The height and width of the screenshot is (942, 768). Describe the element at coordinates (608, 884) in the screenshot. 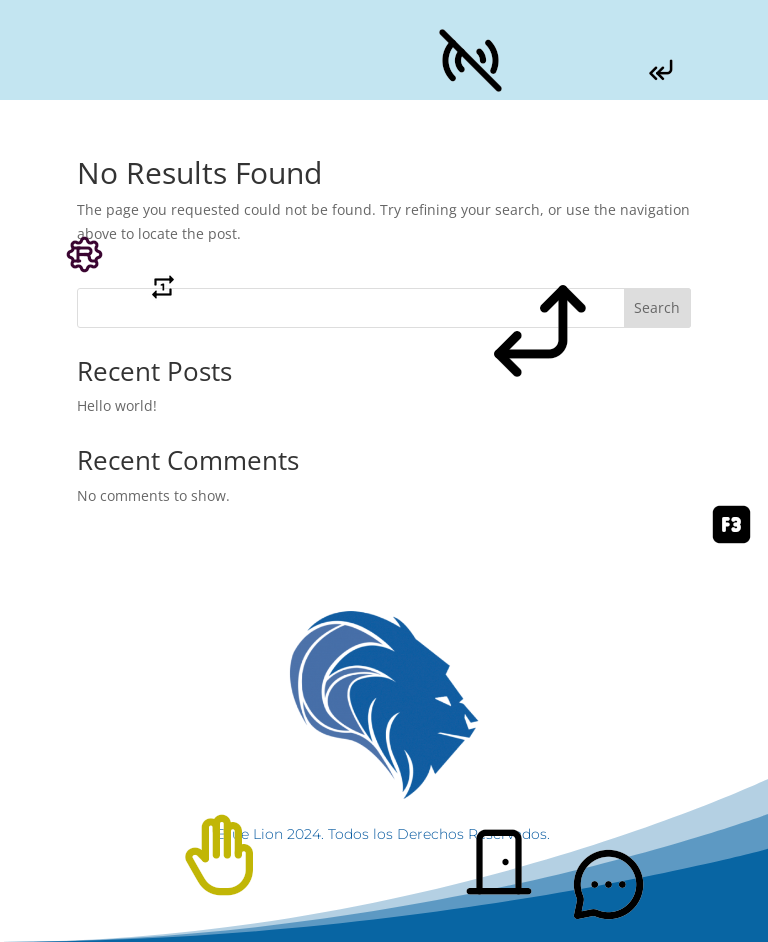

I see `open chat or messaging` at that location.